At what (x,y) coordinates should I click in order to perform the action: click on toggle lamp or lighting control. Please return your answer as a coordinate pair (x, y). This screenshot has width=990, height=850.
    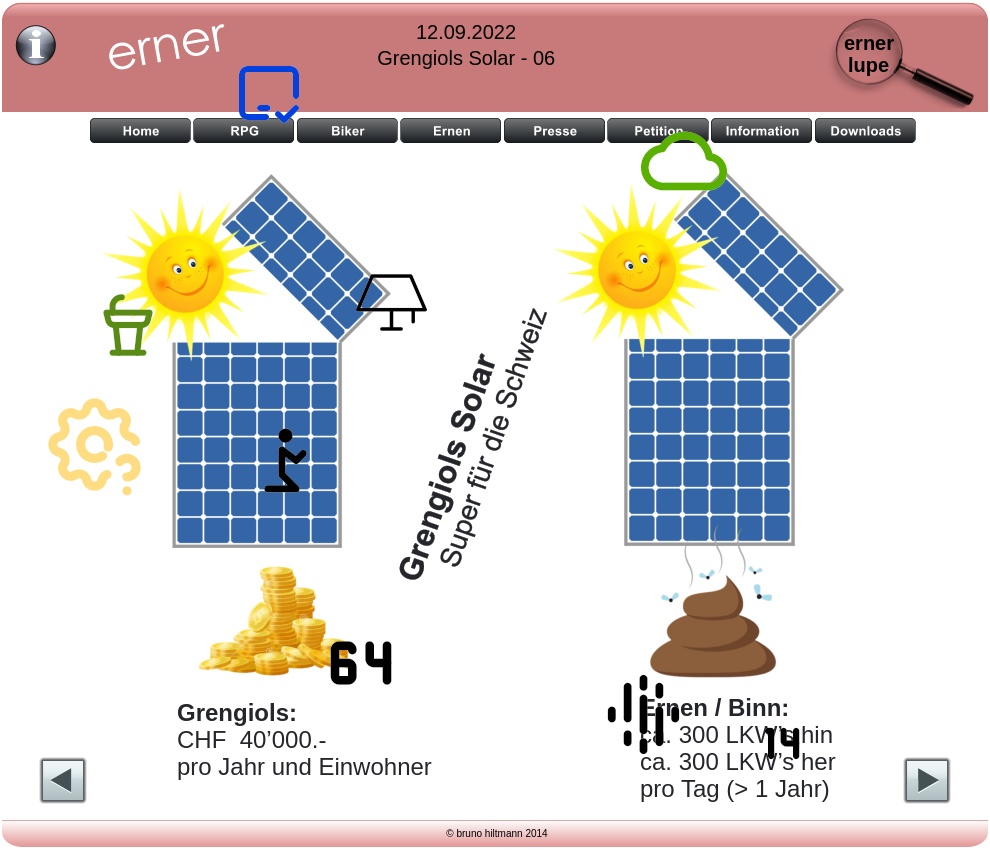
    Looking at the image, I should click on (391, 302).